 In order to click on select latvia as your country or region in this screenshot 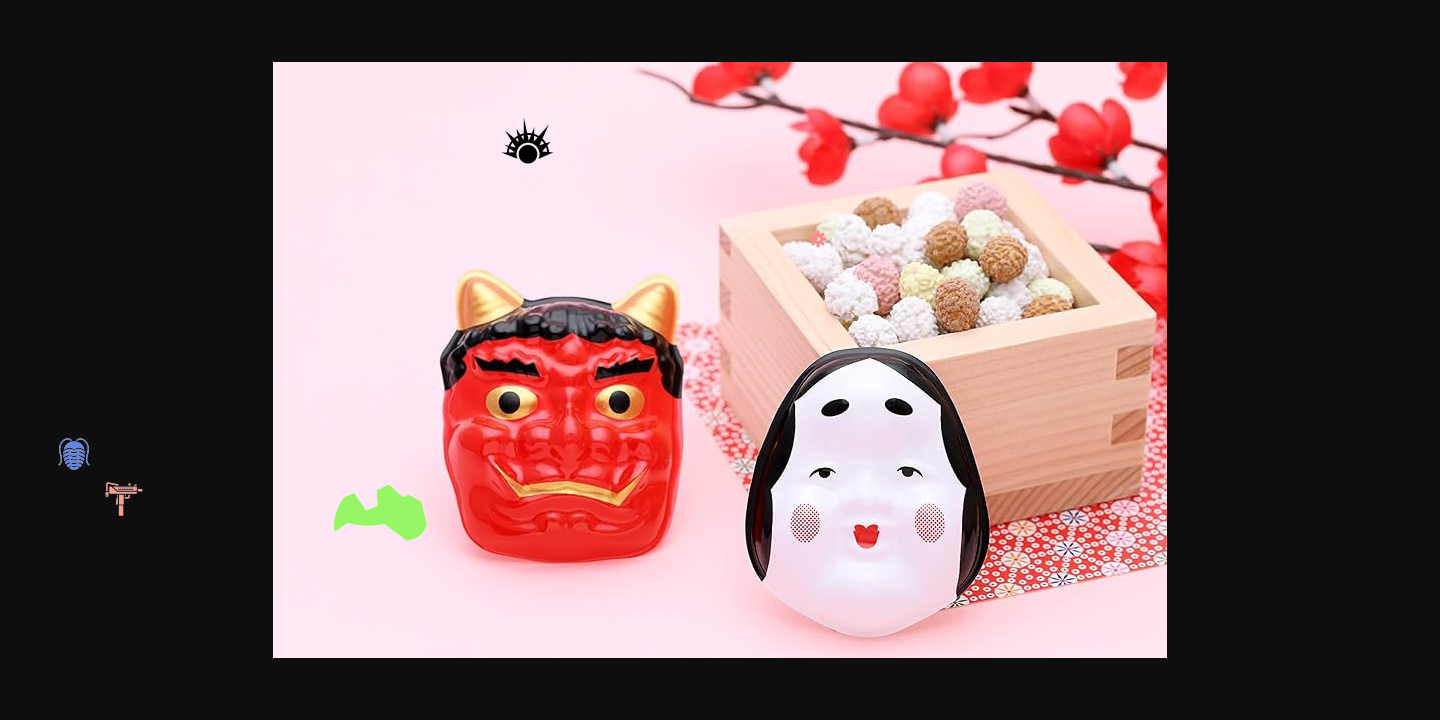, I will do `click(380, 512)`.